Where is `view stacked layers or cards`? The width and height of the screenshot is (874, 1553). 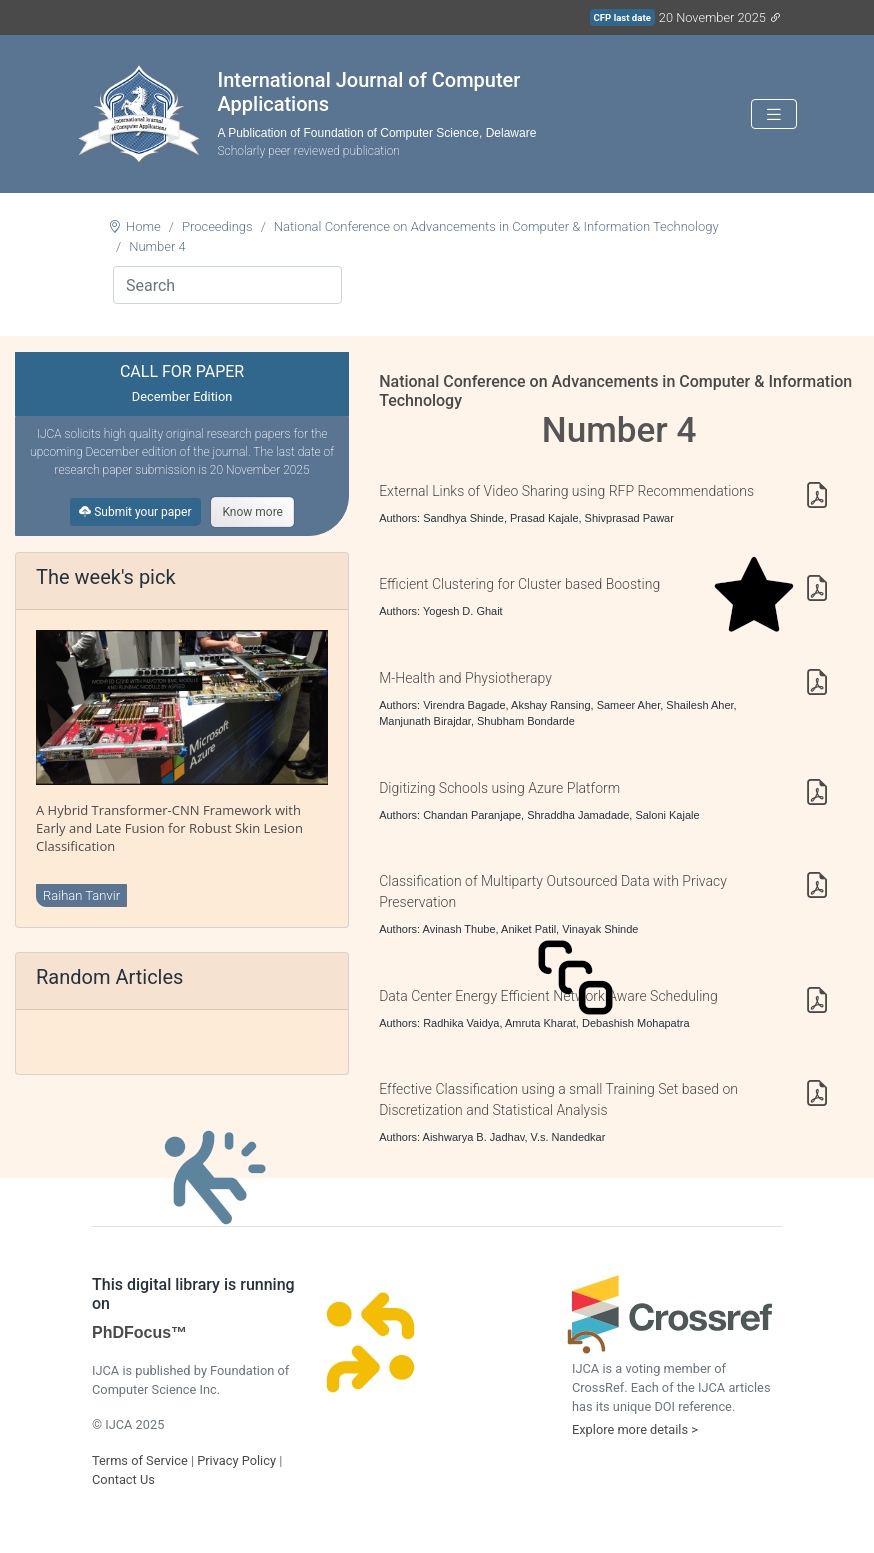
view stacked layers or cards is located at coordinates (575, 977).